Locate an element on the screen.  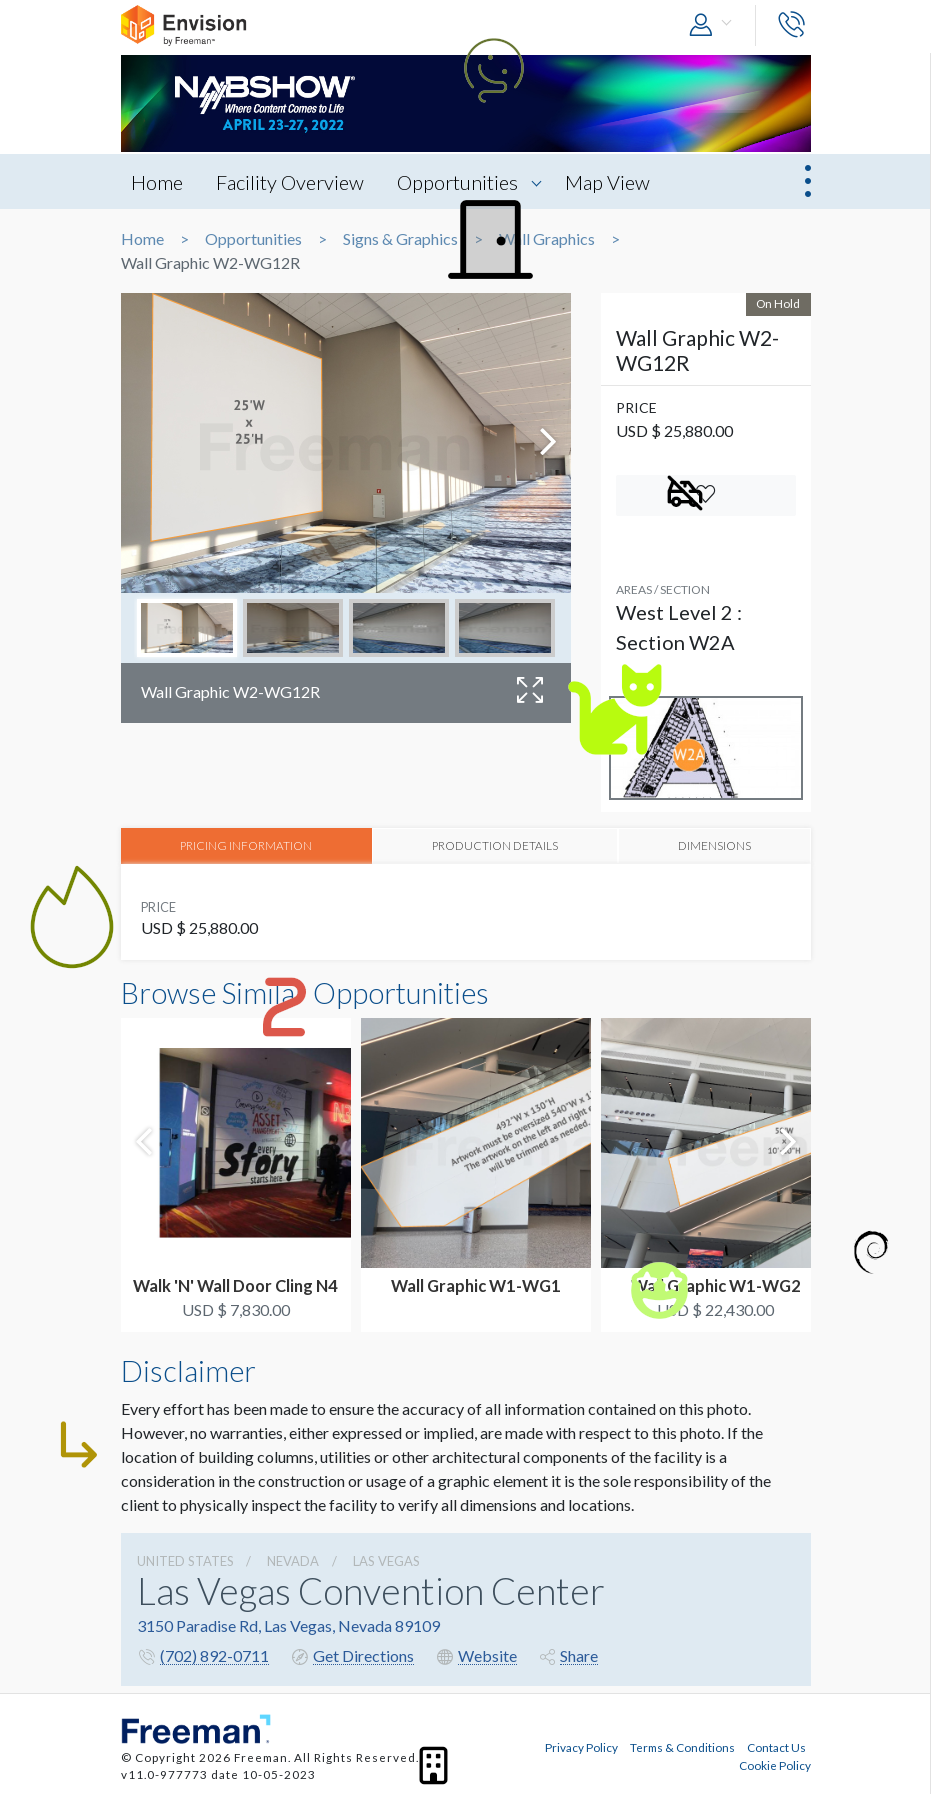
vehicle unavailable or disabled is located at coordinates (685, 493).